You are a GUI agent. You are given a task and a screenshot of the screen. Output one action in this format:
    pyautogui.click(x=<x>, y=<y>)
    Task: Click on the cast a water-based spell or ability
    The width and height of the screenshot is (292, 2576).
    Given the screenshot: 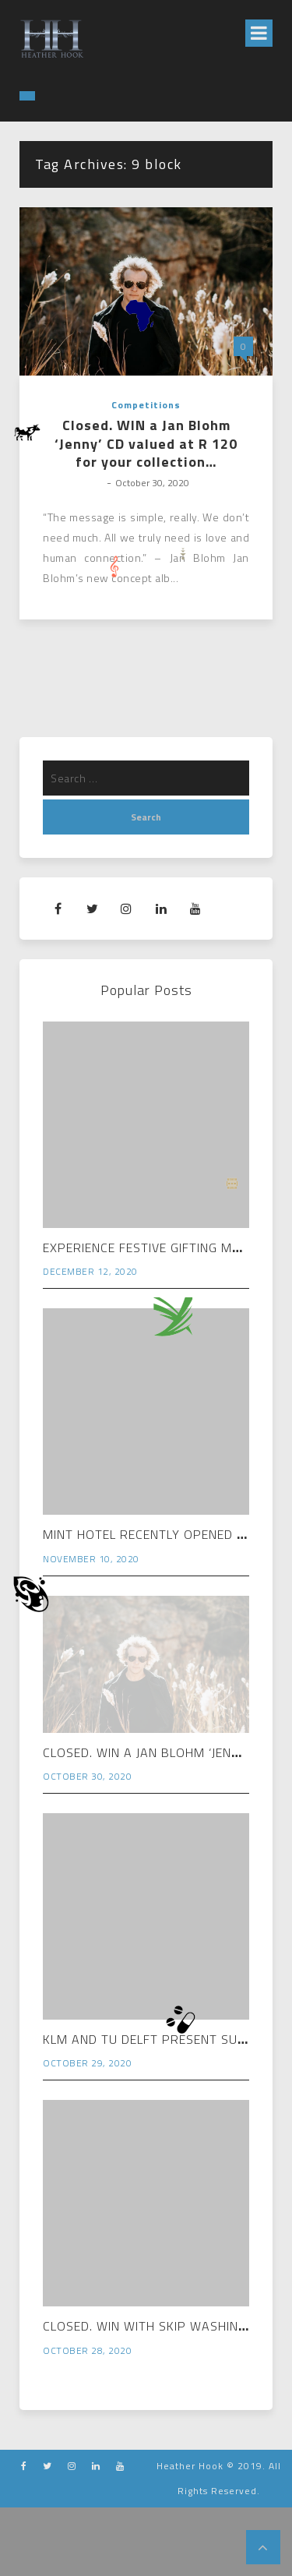 What is the action you would take?
    pyautogui.click(x=31, y=1594)
    